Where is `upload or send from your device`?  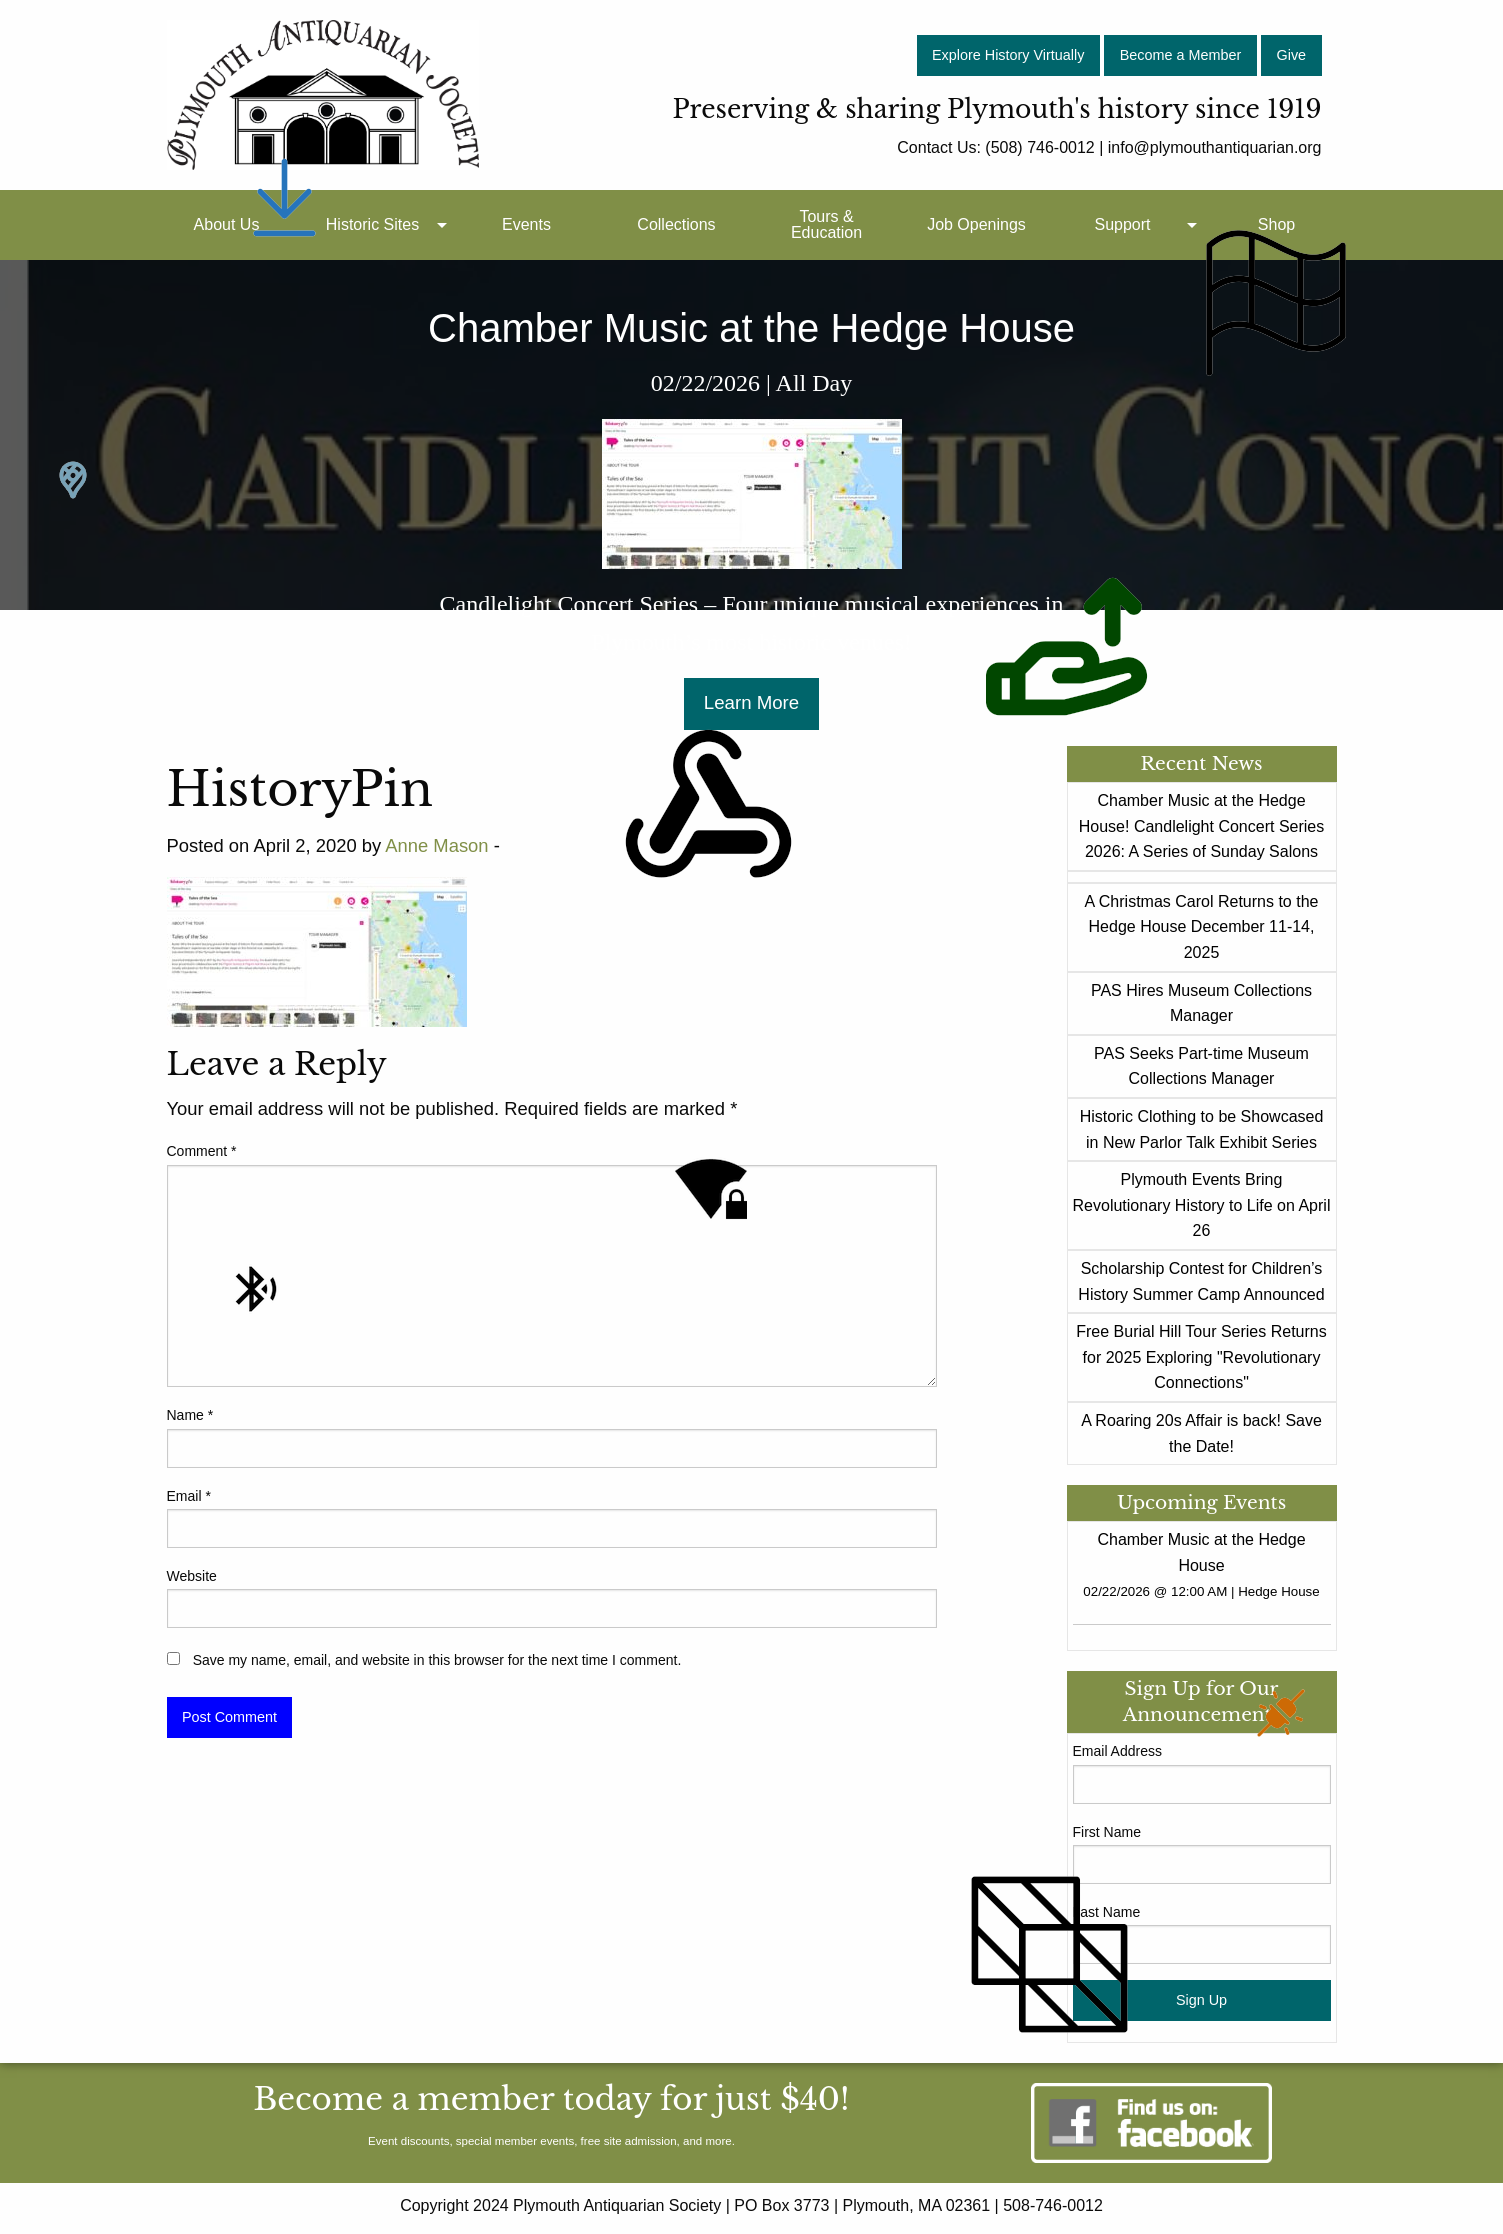 upload or send from your device is located at coordinates (1070, 654).